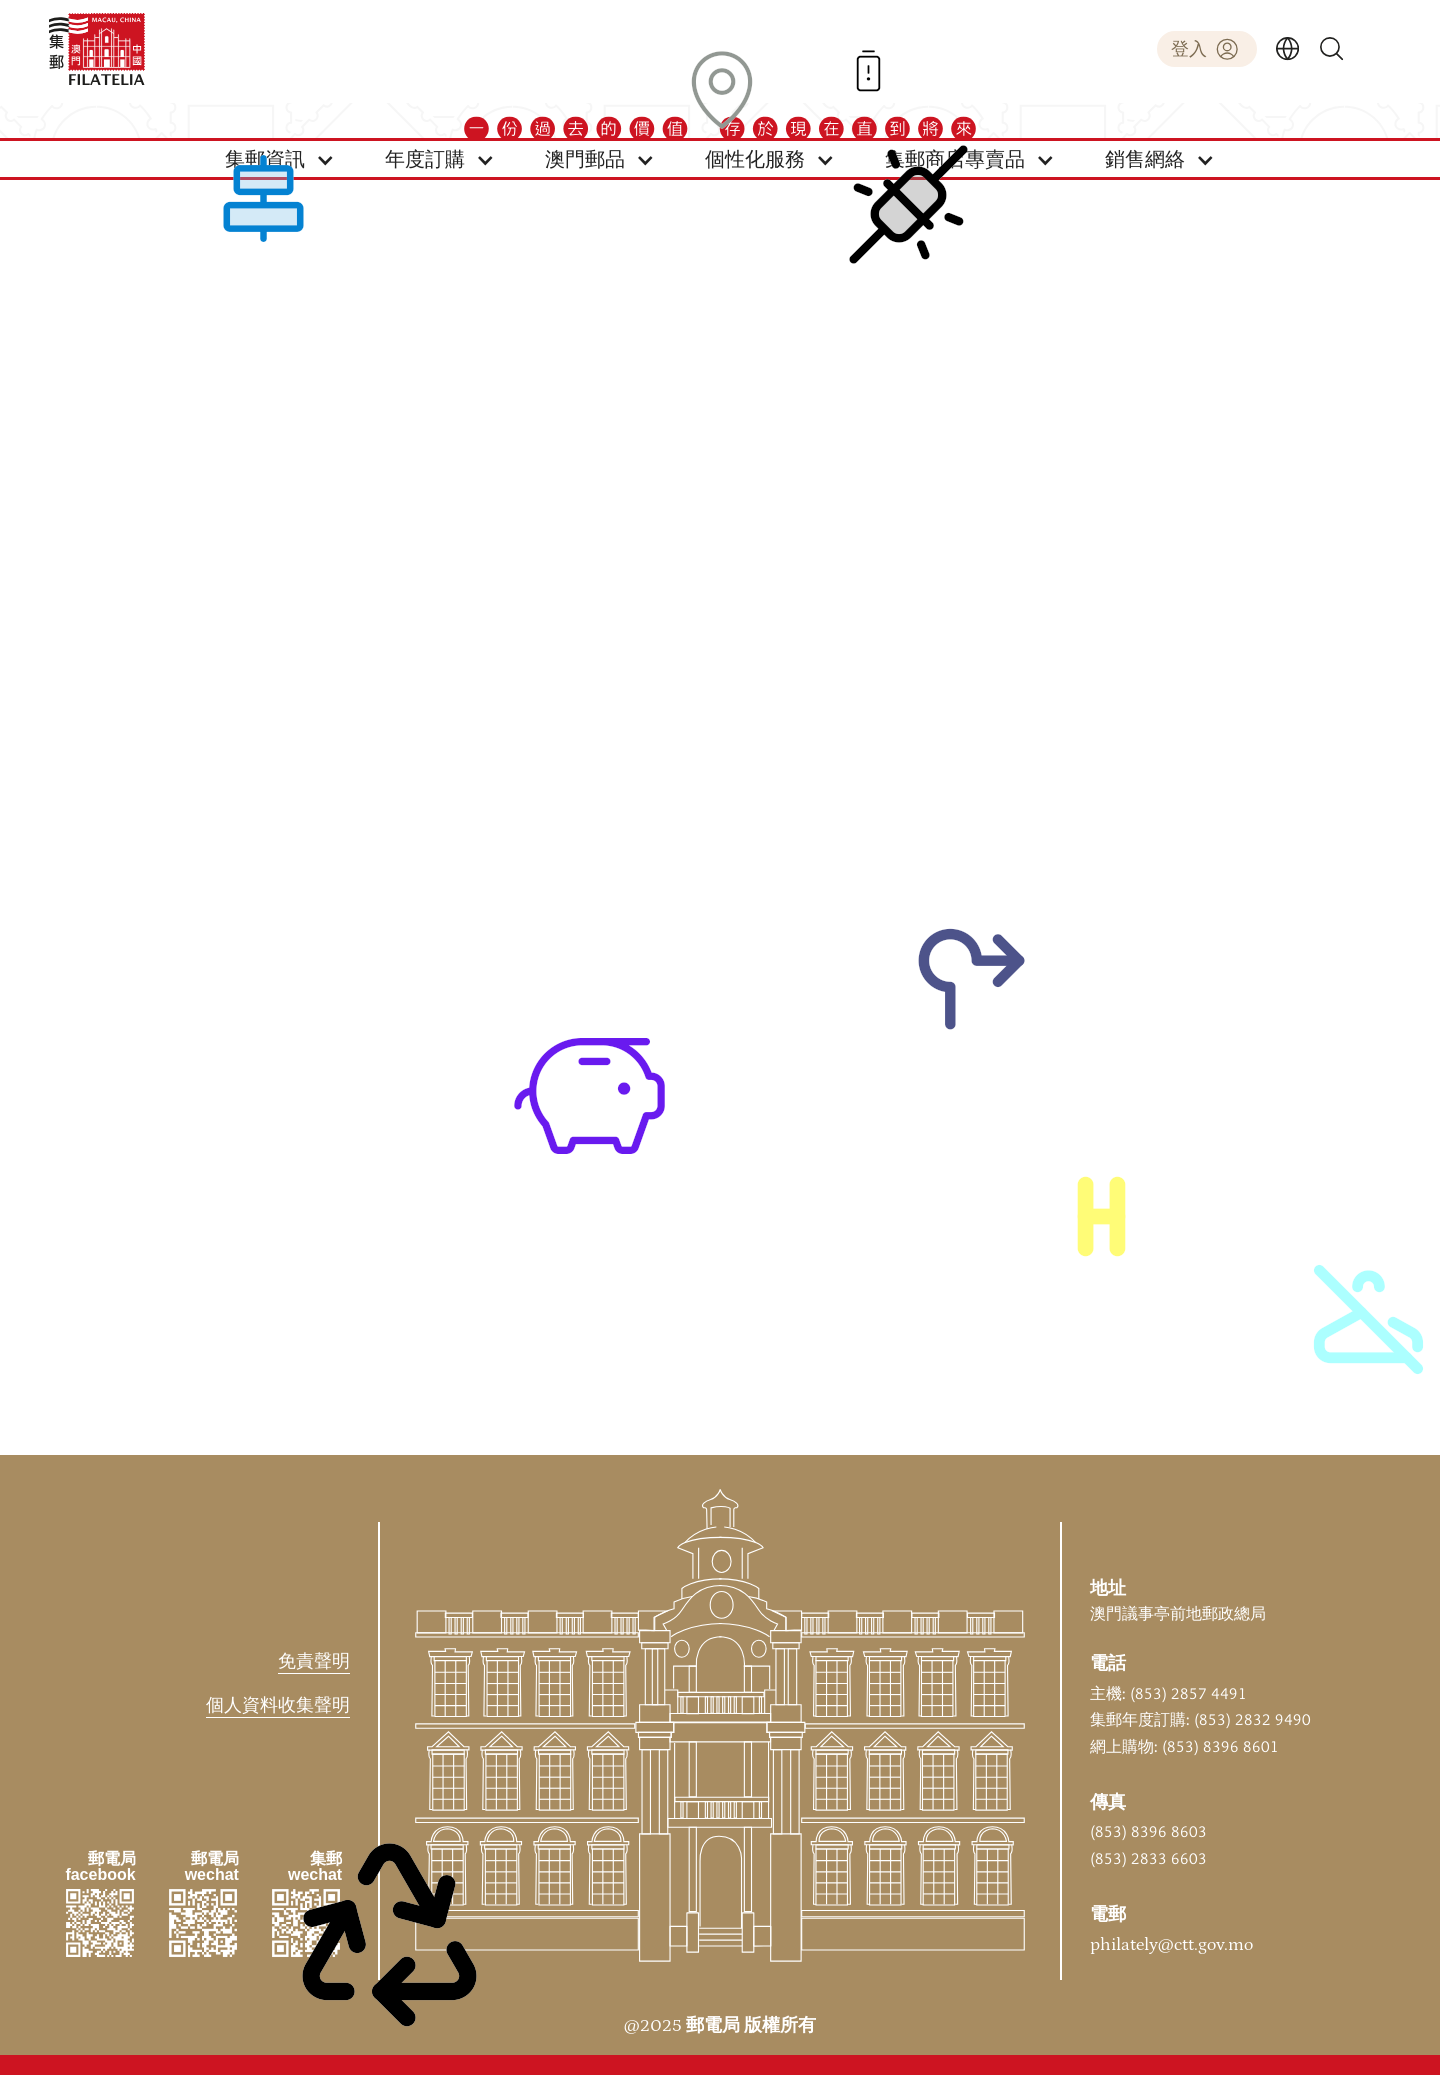  I want to click on indicates recyclable or eco-friendly content, so click(389, 1930).